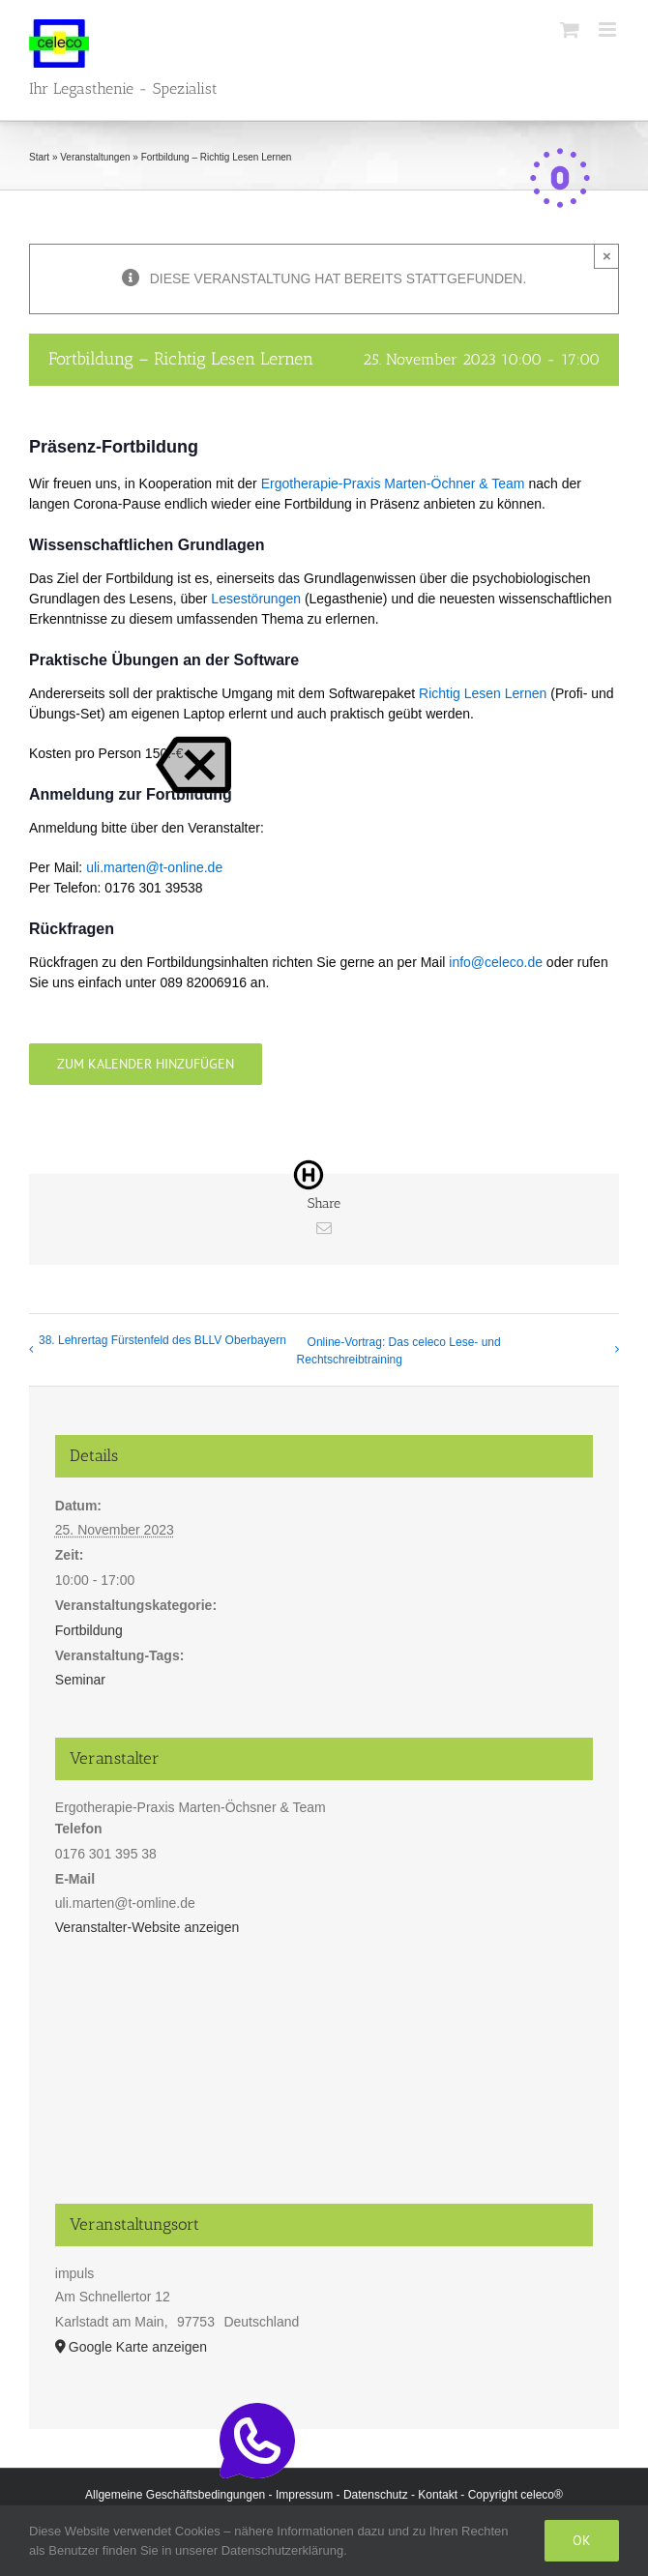  I want to click on delete the last character entered, so click(193, 765).